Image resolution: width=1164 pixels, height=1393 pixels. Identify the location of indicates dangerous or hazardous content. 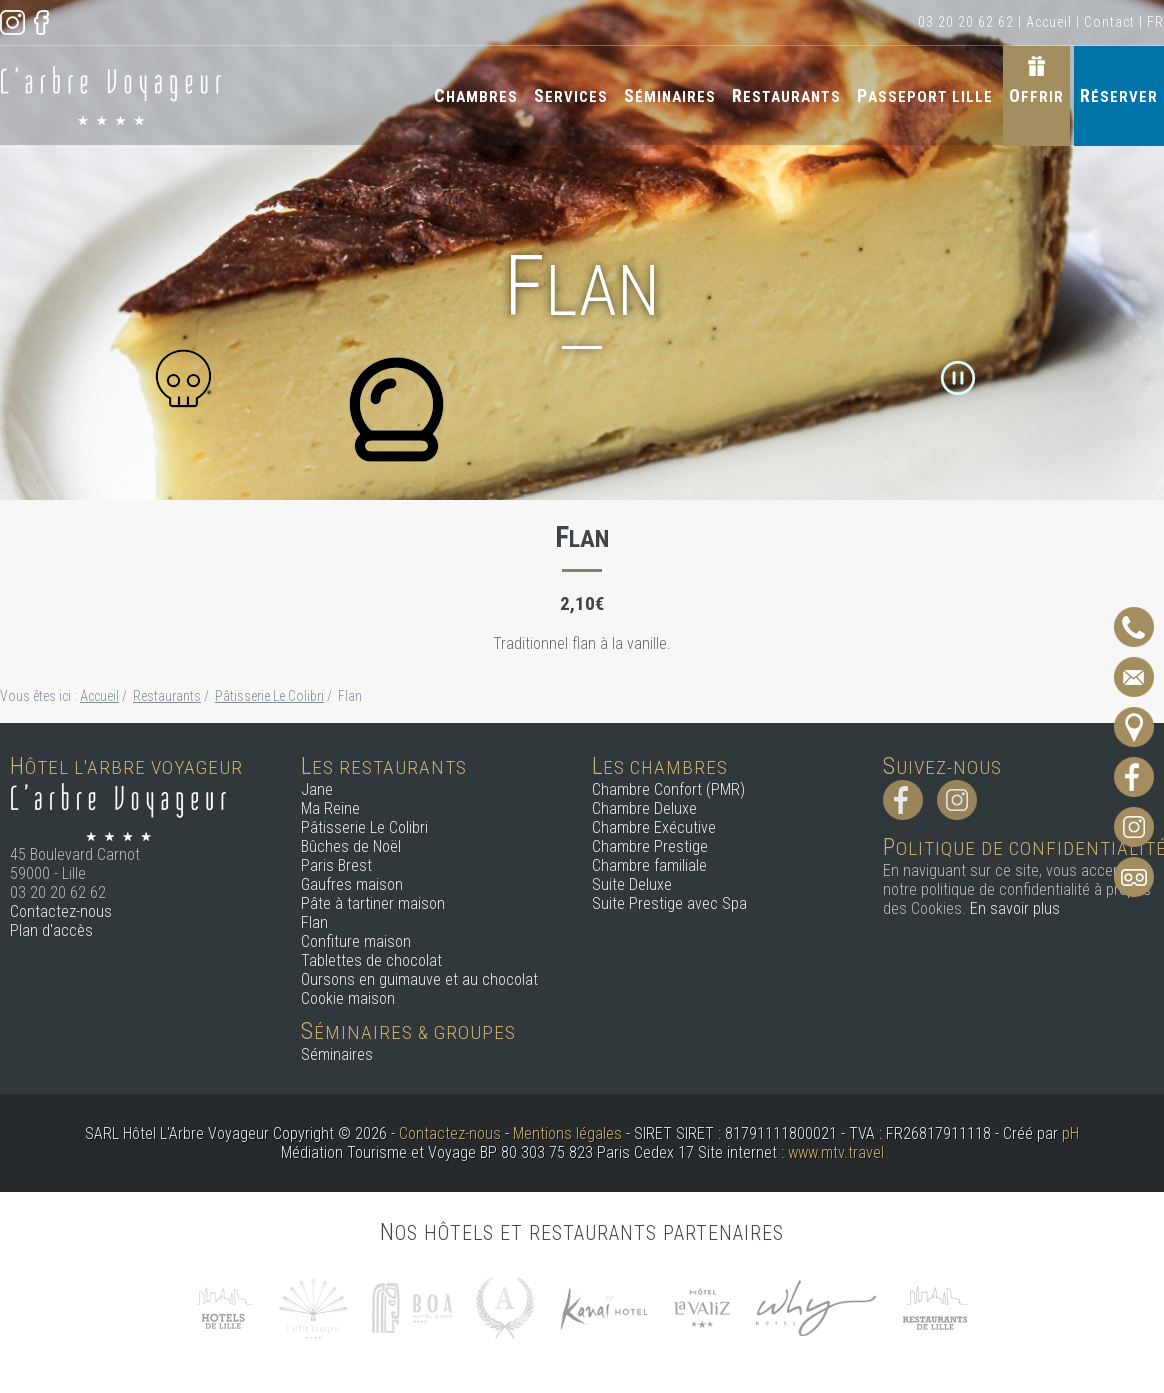
(183, 379).